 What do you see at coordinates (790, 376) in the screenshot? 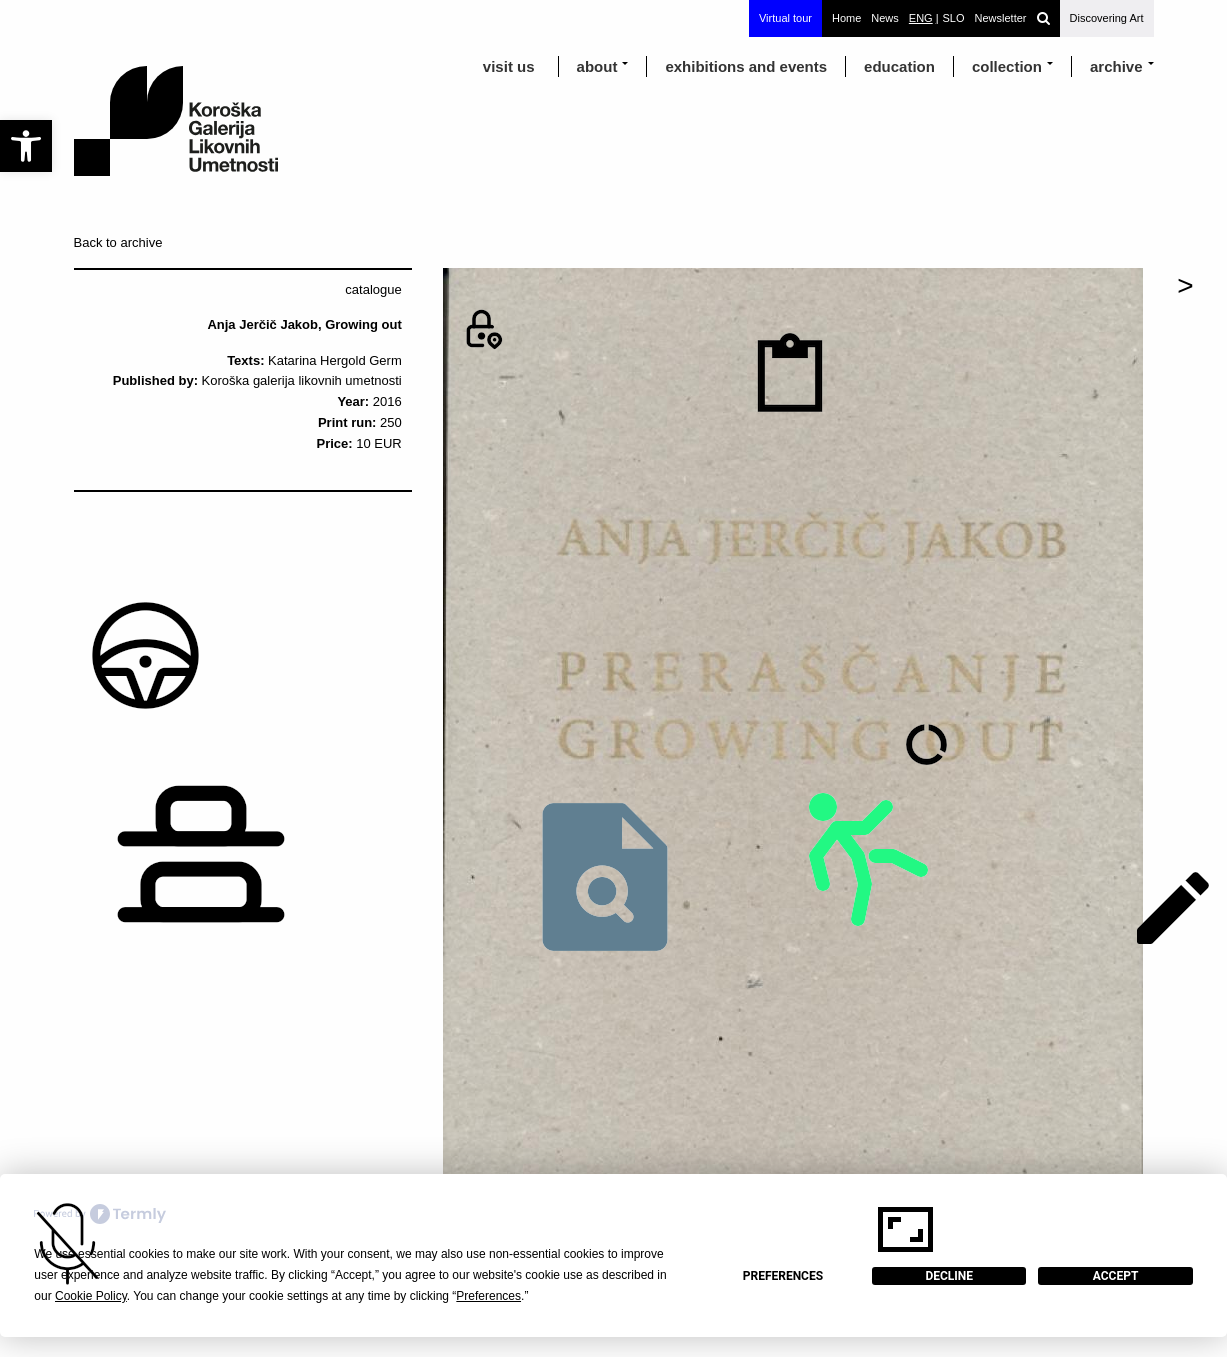
I see `paste content from clipboard` at bounding box center [790, 376].